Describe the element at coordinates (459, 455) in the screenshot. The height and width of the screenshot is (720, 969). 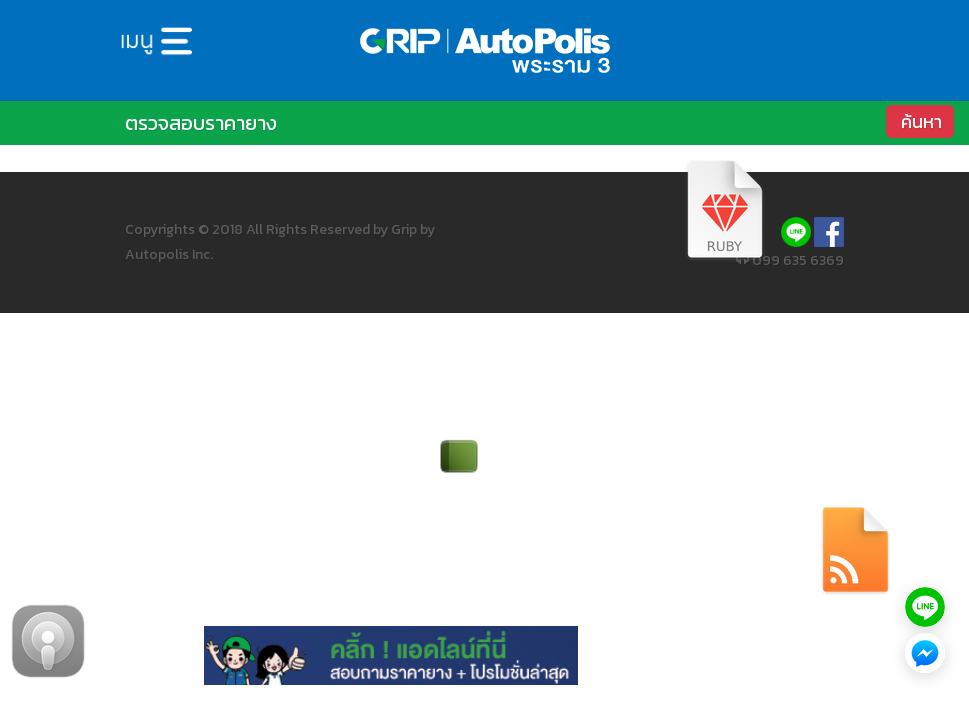
I see `access the desktop folder` at that location.